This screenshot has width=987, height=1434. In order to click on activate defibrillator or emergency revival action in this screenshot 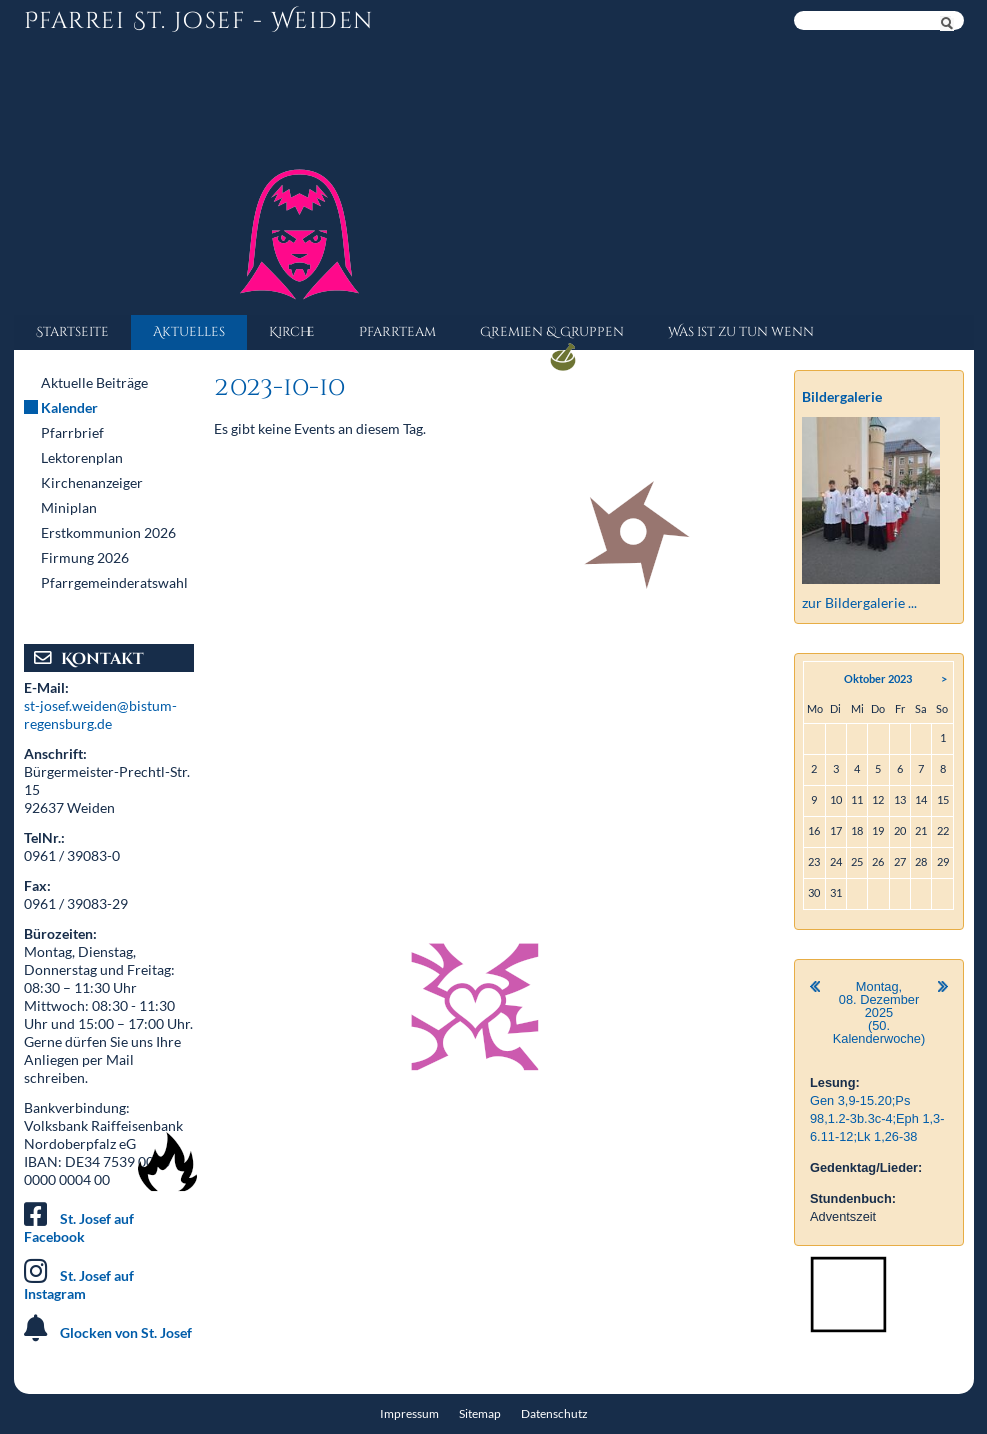, I will do `click(474, 1006)`.